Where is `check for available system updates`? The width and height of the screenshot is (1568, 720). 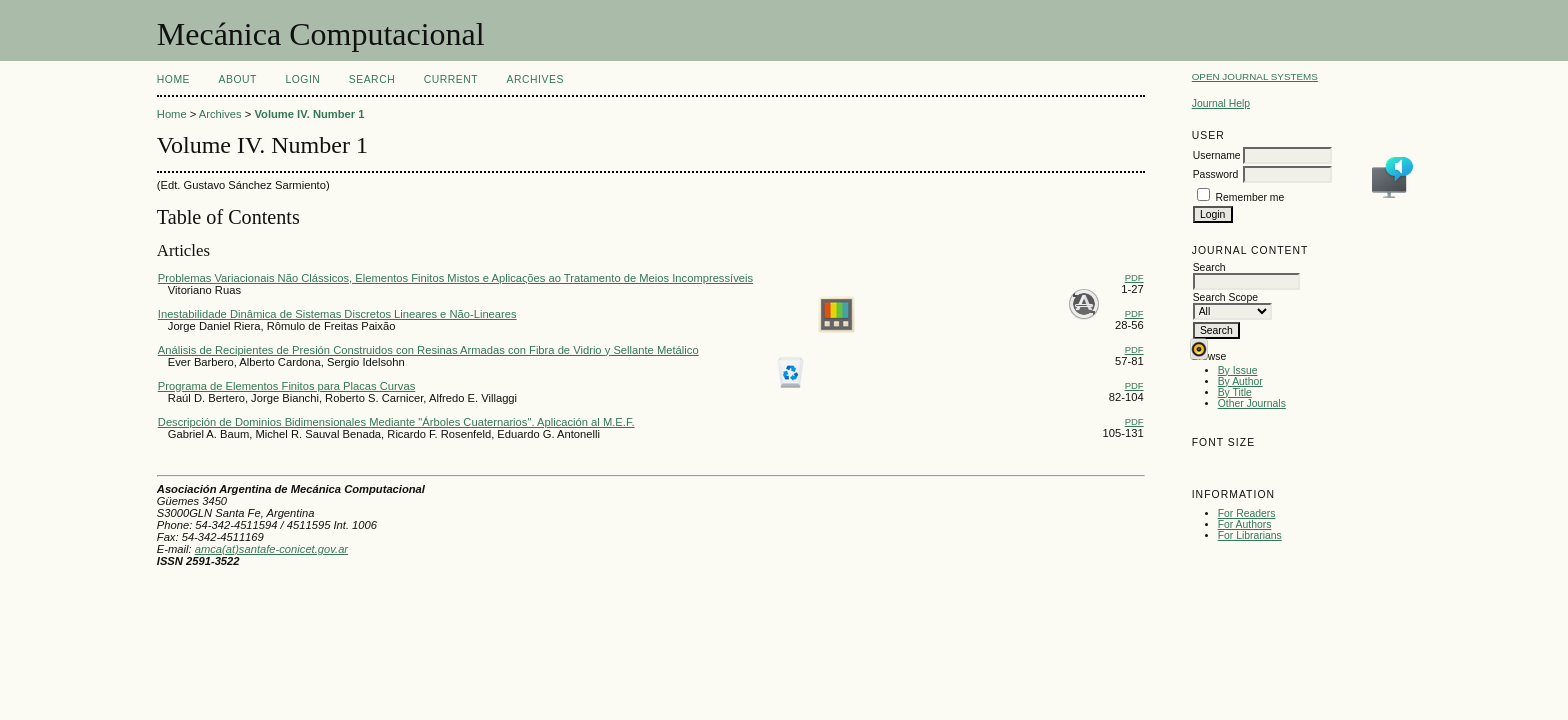 check for available system updates is located at coordinates (1084, 304).